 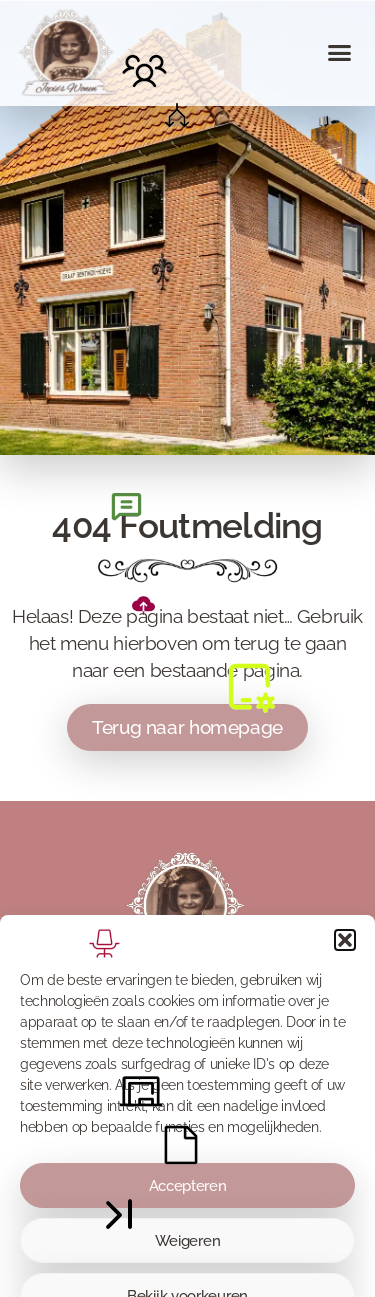 What do you see at coordinates (104, 943) in the screenshot?
I see `access workspace or office settings` at bounding box center [104, 943].